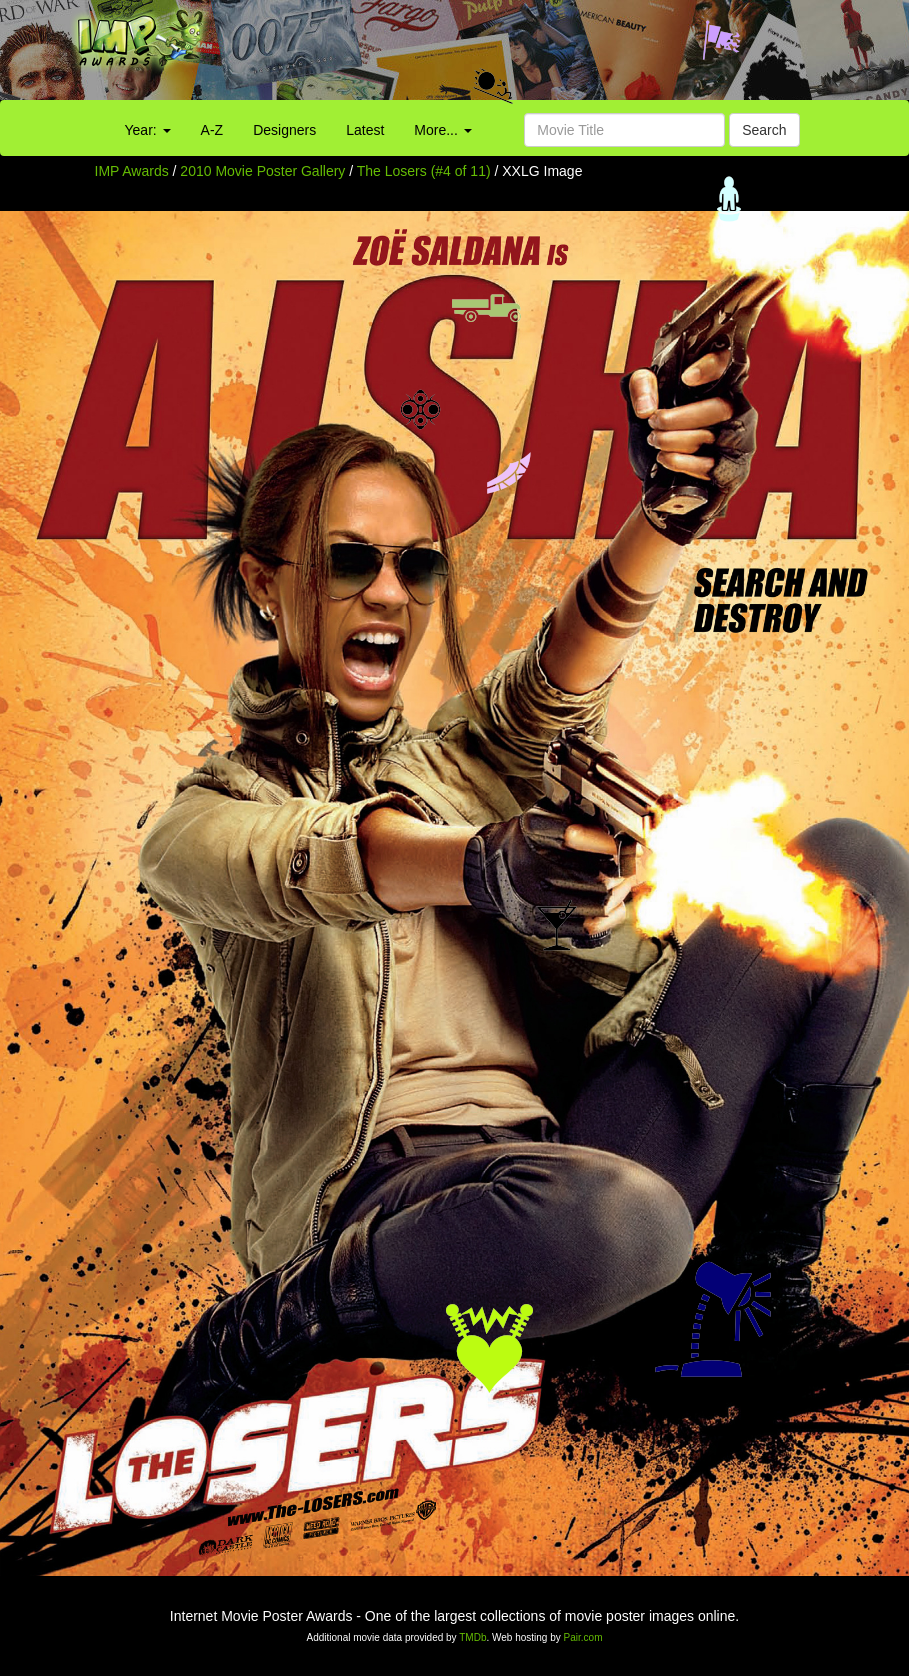 The image size is (909, 1676). I want to click on access bar or cocktail menu, so click(557, 925).